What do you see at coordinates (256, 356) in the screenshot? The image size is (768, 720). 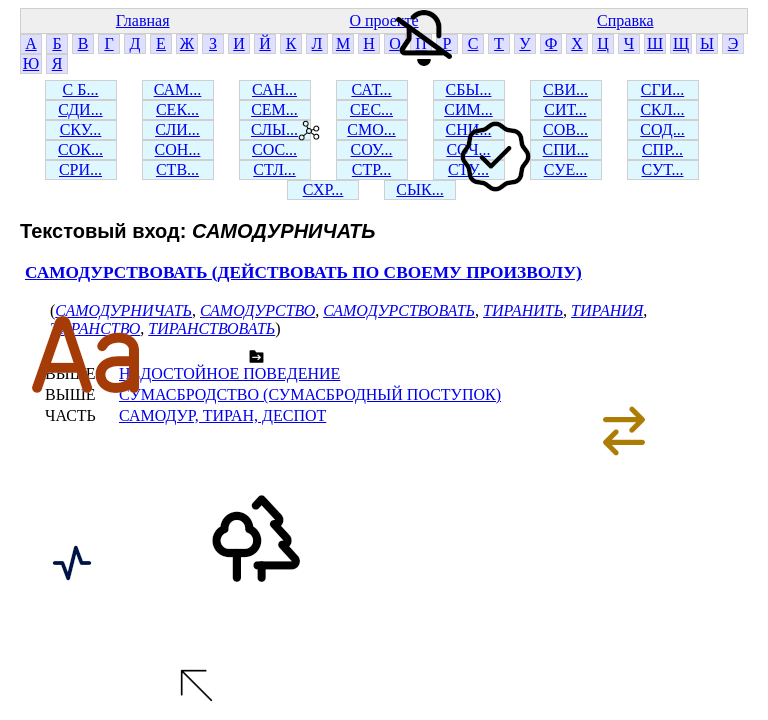 I see `access a linked submodule or external repository` at bounding box center [256, 356].